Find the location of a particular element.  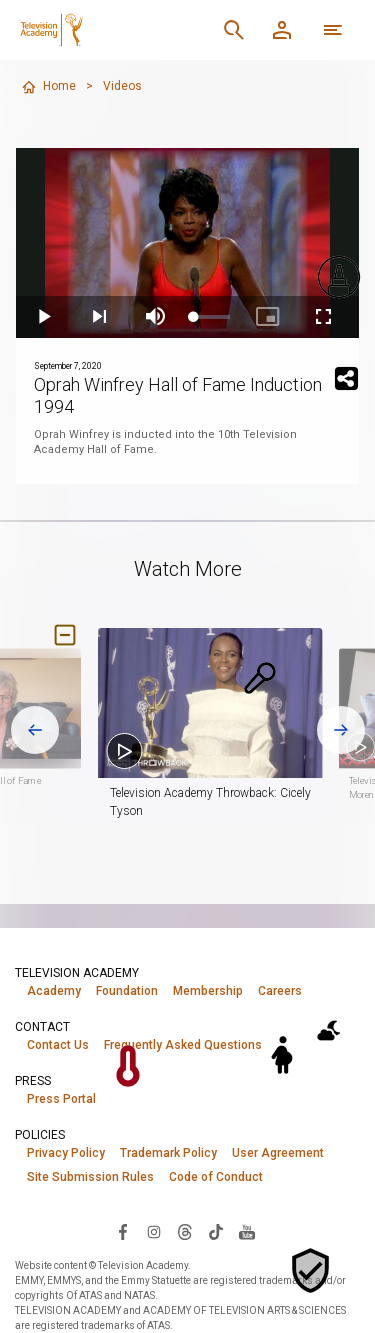

indicates nighttime or evening weather conditions is located at coordinates (328, 1030).